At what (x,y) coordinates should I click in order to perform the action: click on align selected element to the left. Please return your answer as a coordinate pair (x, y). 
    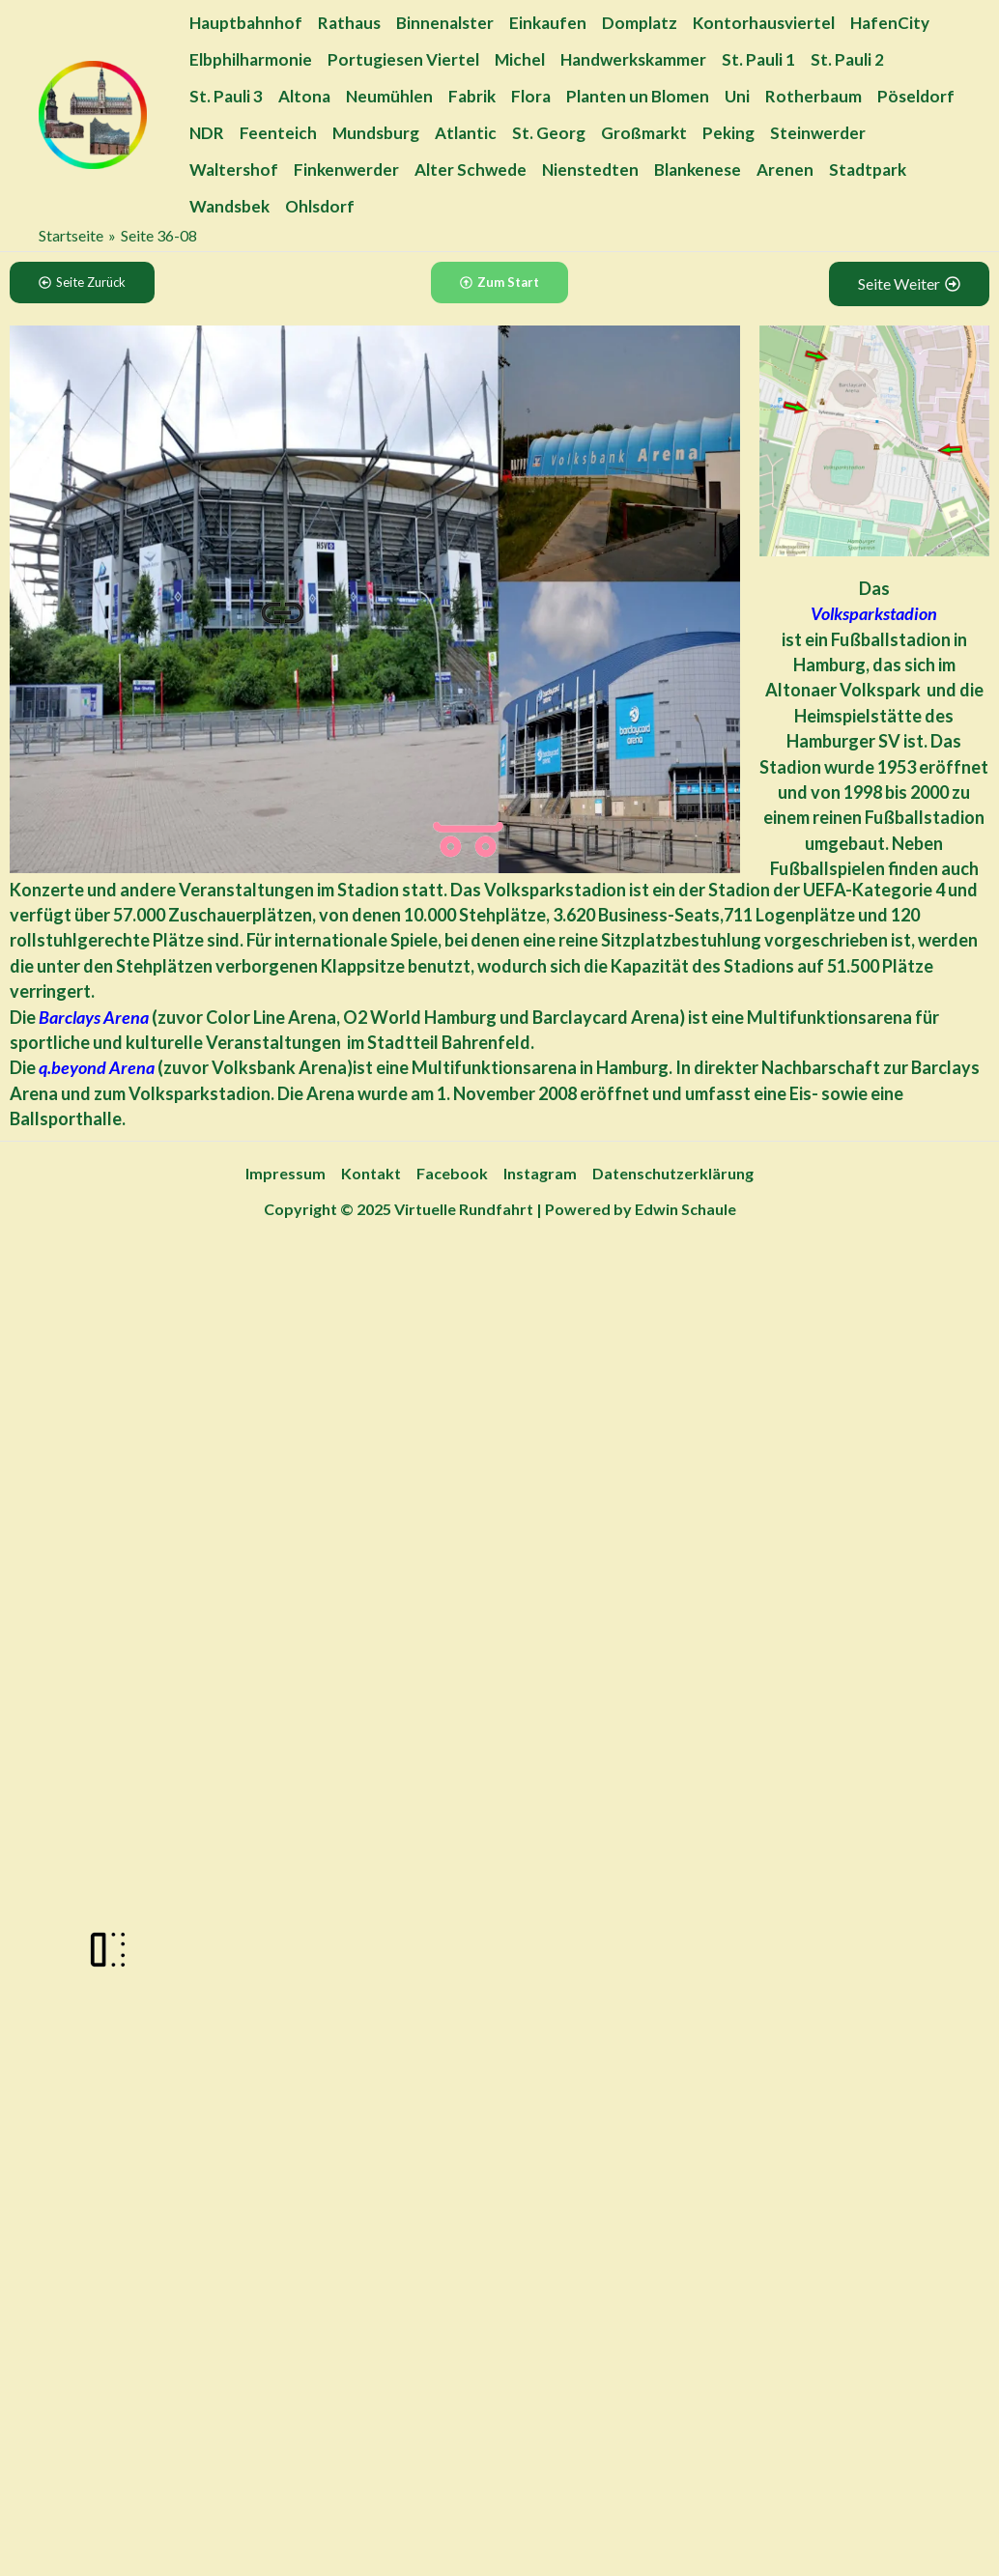
    Looking at the image, I should click on (107, 1949).